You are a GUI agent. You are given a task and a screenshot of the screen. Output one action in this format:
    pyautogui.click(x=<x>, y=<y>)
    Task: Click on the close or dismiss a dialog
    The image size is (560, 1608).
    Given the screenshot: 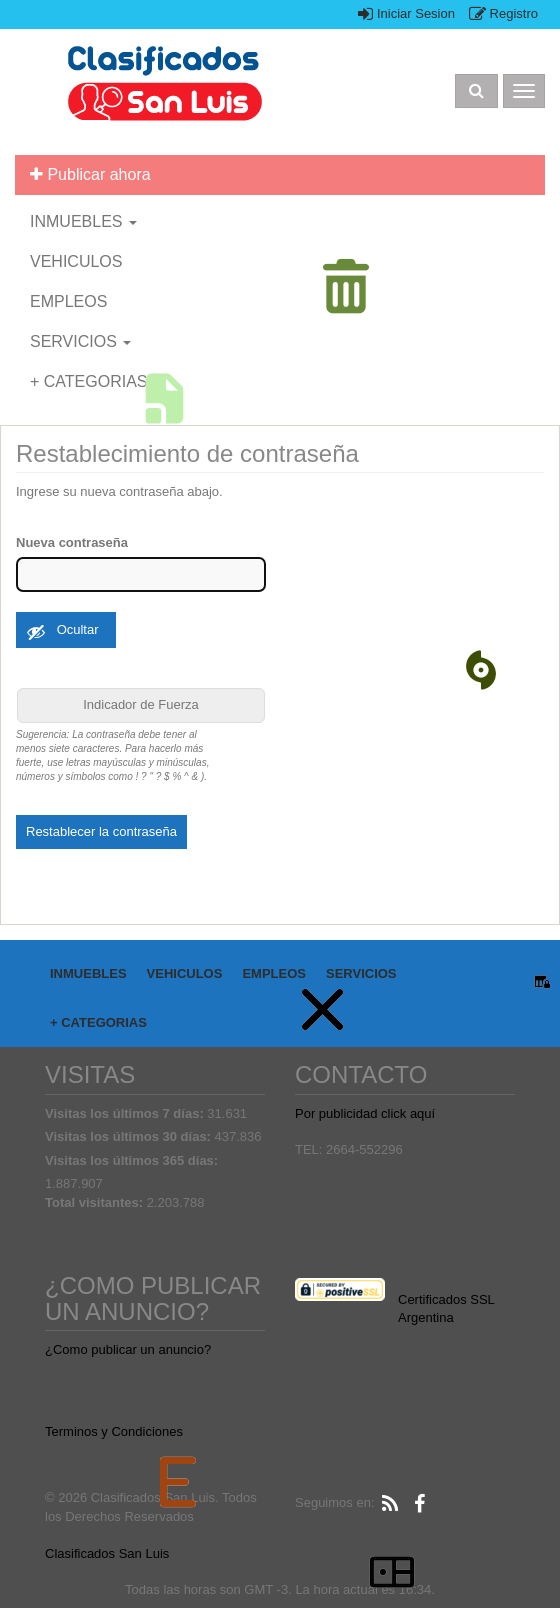 What is the action you would take?
    pyautogui.click(x=322, y=1009)
    